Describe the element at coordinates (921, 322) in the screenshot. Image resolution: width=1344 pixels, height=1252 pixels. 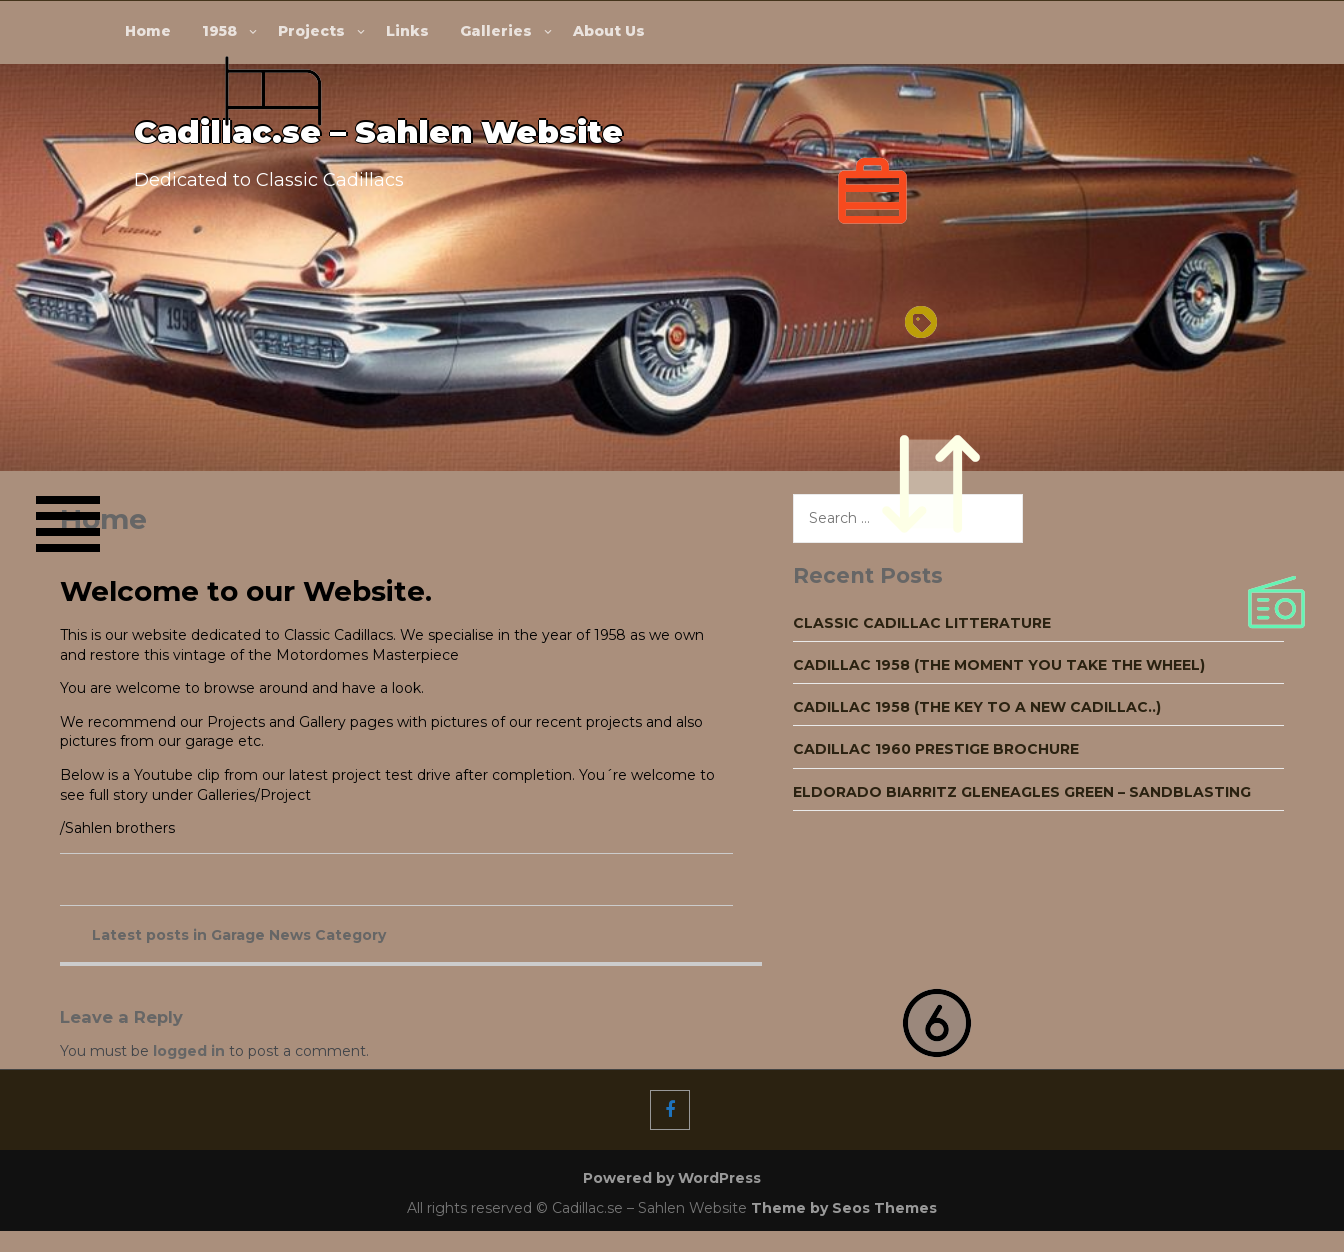
I see `view tagged items in your feed` at that location.